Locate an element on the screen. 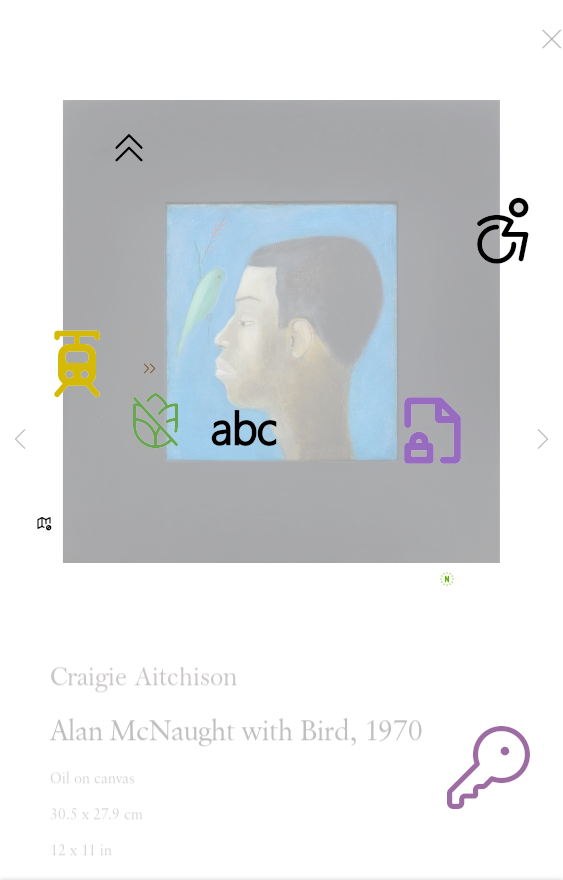  access public transit or tram routes is located at coordinates (77, 363).